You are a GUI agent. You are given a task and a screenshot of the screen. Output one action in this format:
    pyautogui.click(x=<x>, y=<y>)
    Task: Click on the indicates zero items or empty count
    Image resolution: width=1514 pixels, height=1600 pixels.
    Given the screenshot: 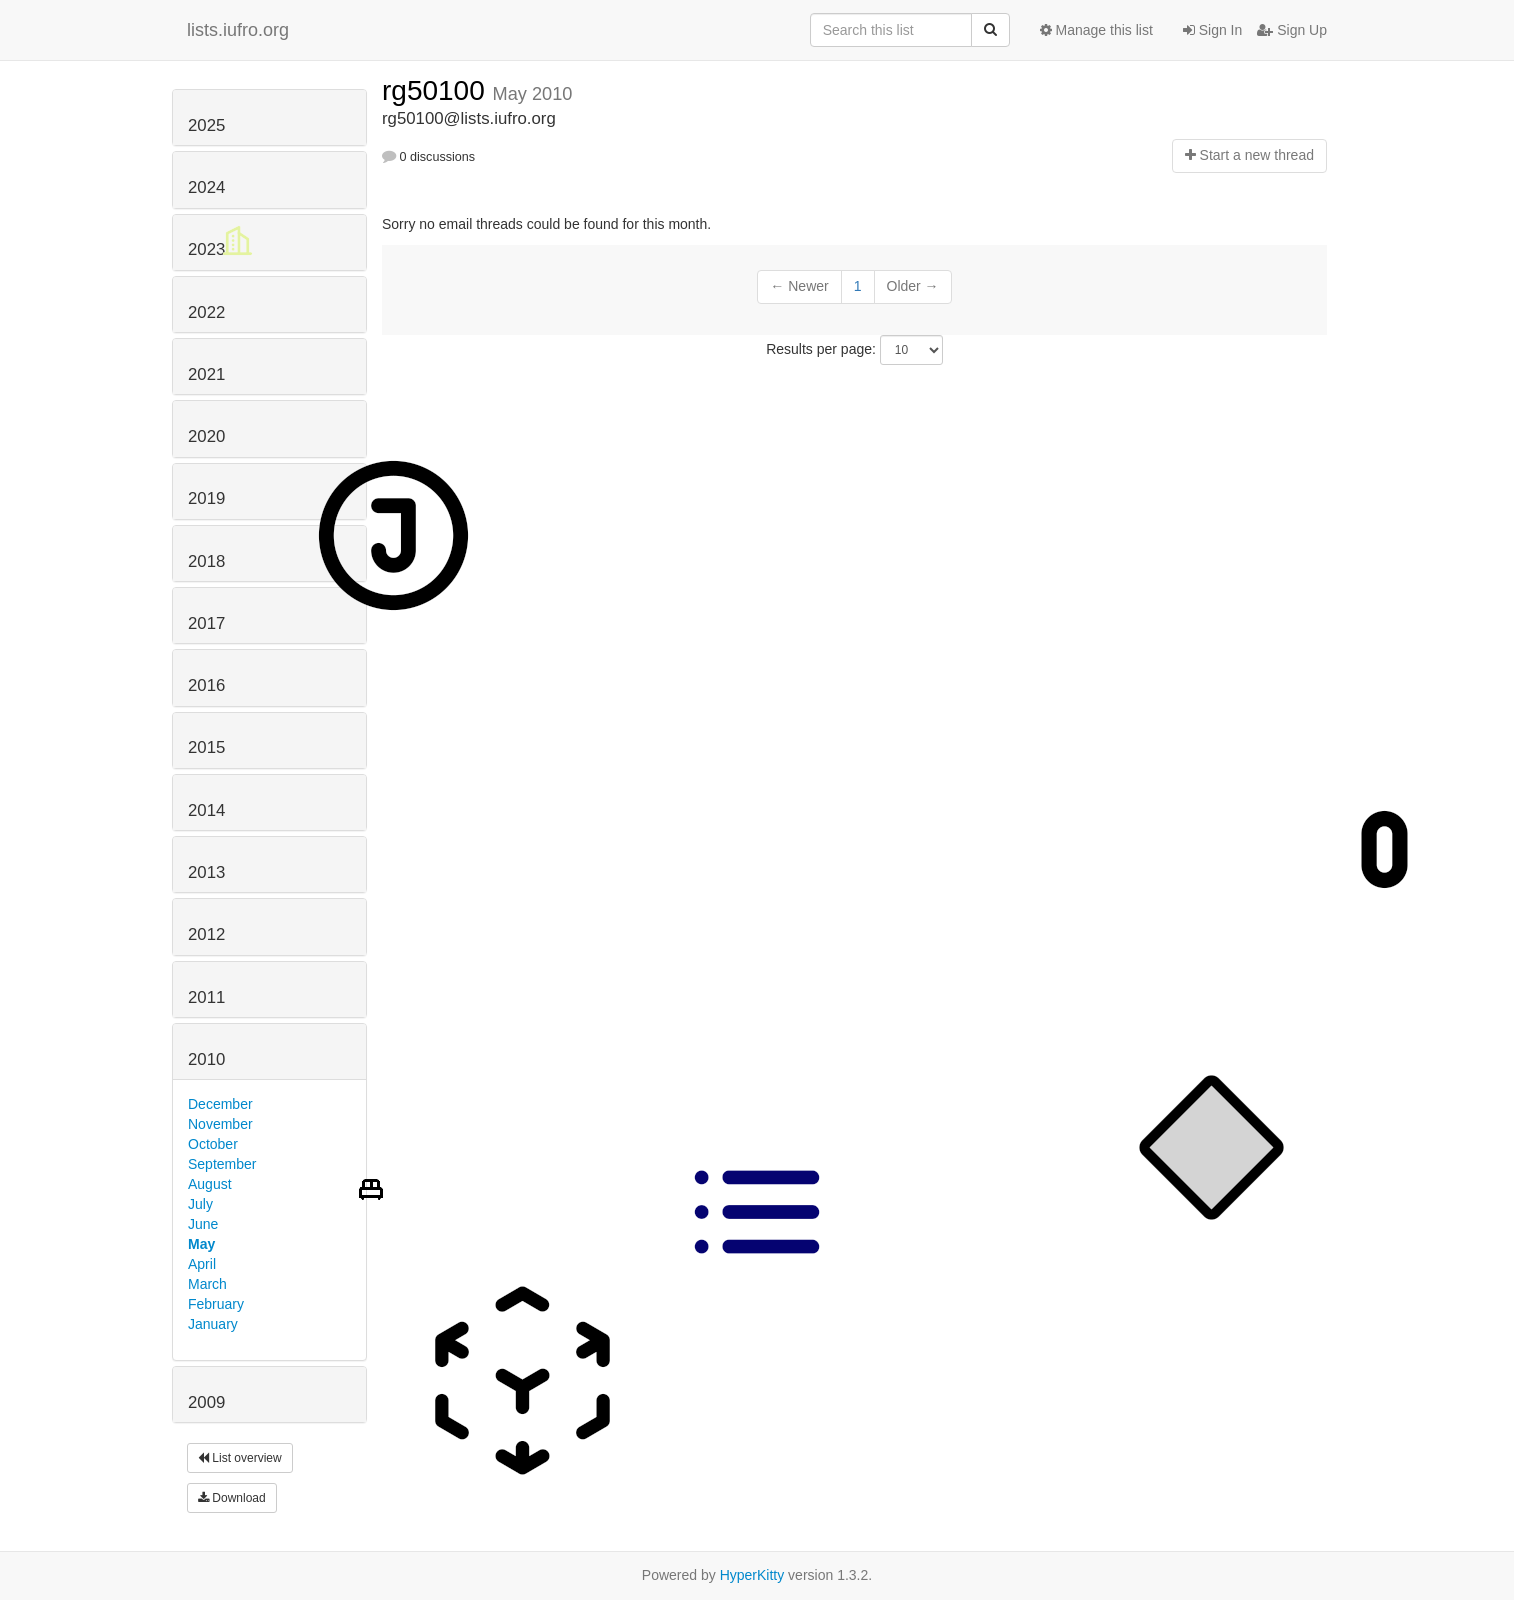 What is the action you would take?
    pyautogui.click(x=1384, y=849)
    